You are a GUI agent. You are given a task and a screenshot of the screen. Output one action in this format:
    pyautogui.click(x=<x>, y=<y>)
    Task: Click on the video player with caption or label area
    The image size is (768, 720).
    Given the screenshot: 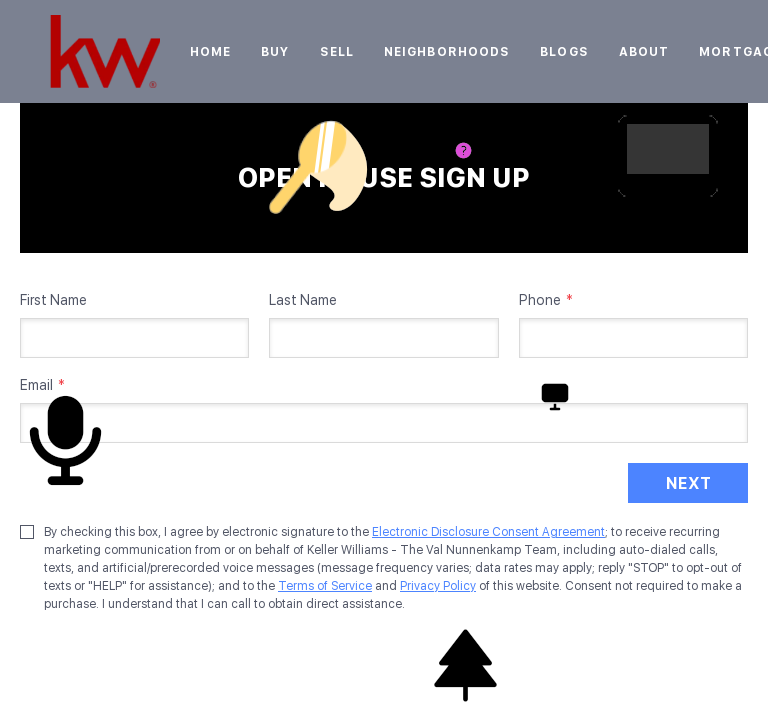 What is the action you would take?
    pyautogui.click(x=668, y=156)
    